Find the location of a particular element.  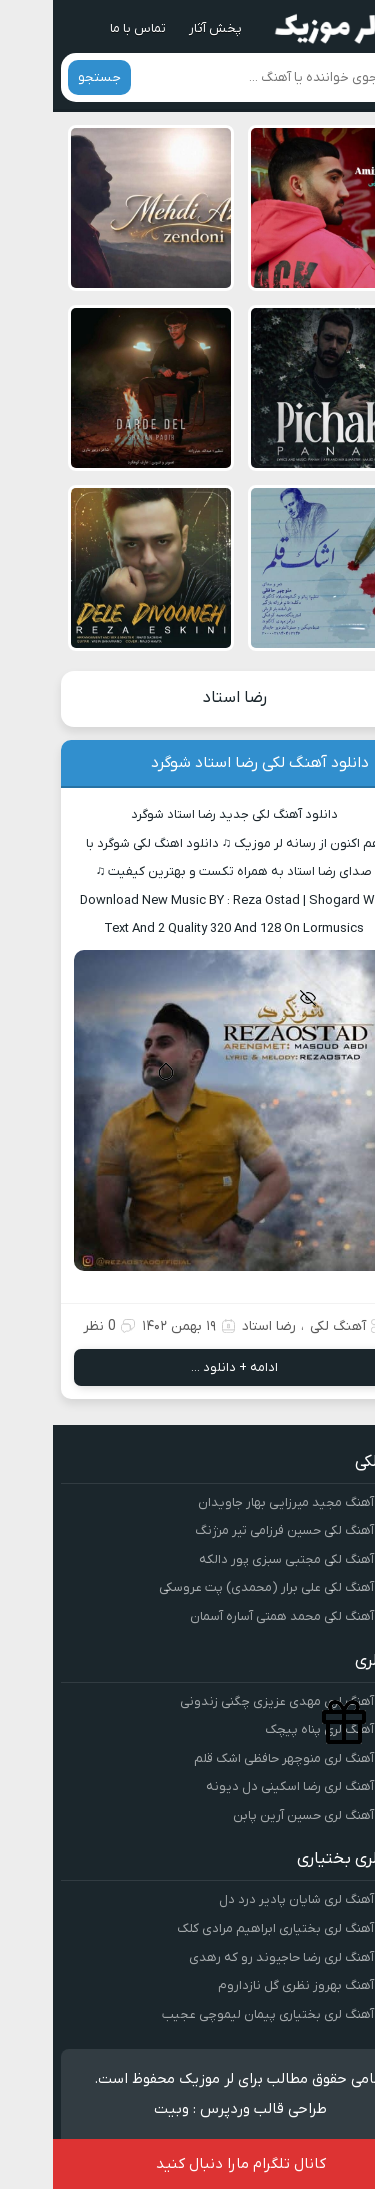

hide password or sensitive content is located at coordinates (308, 998).